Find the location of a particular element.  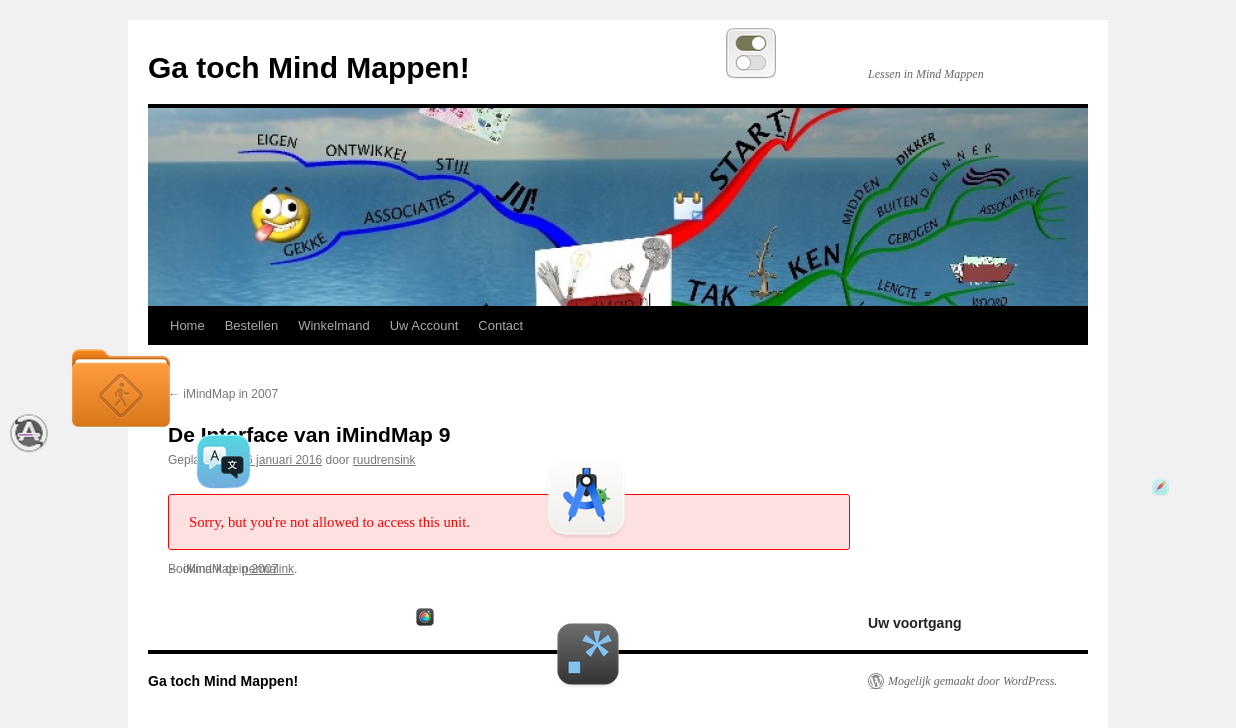

launch apache jmeter application is located at coordinates (1160, 486).